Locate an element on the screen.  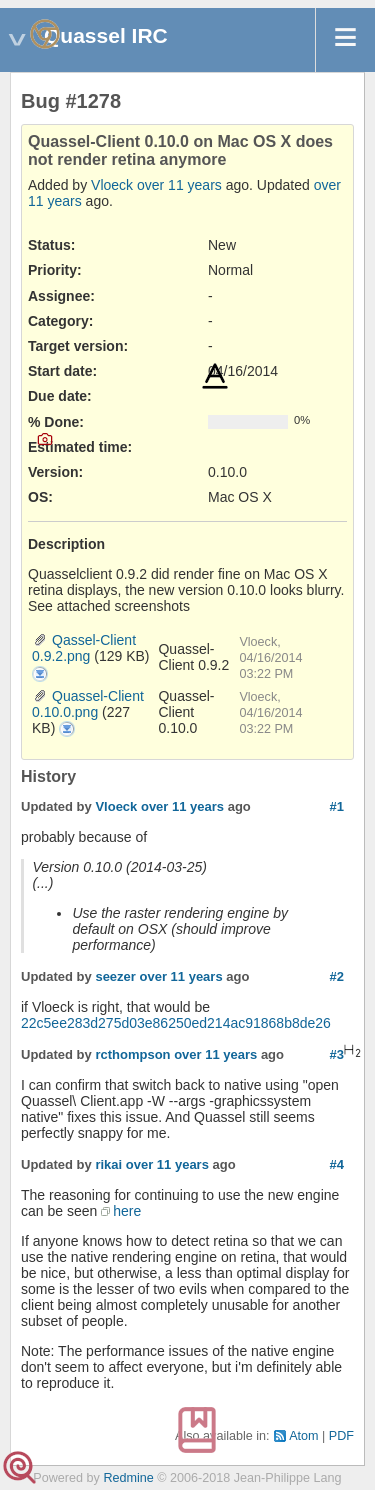
access candy or sweets category is located at coordinates (19, 1467).